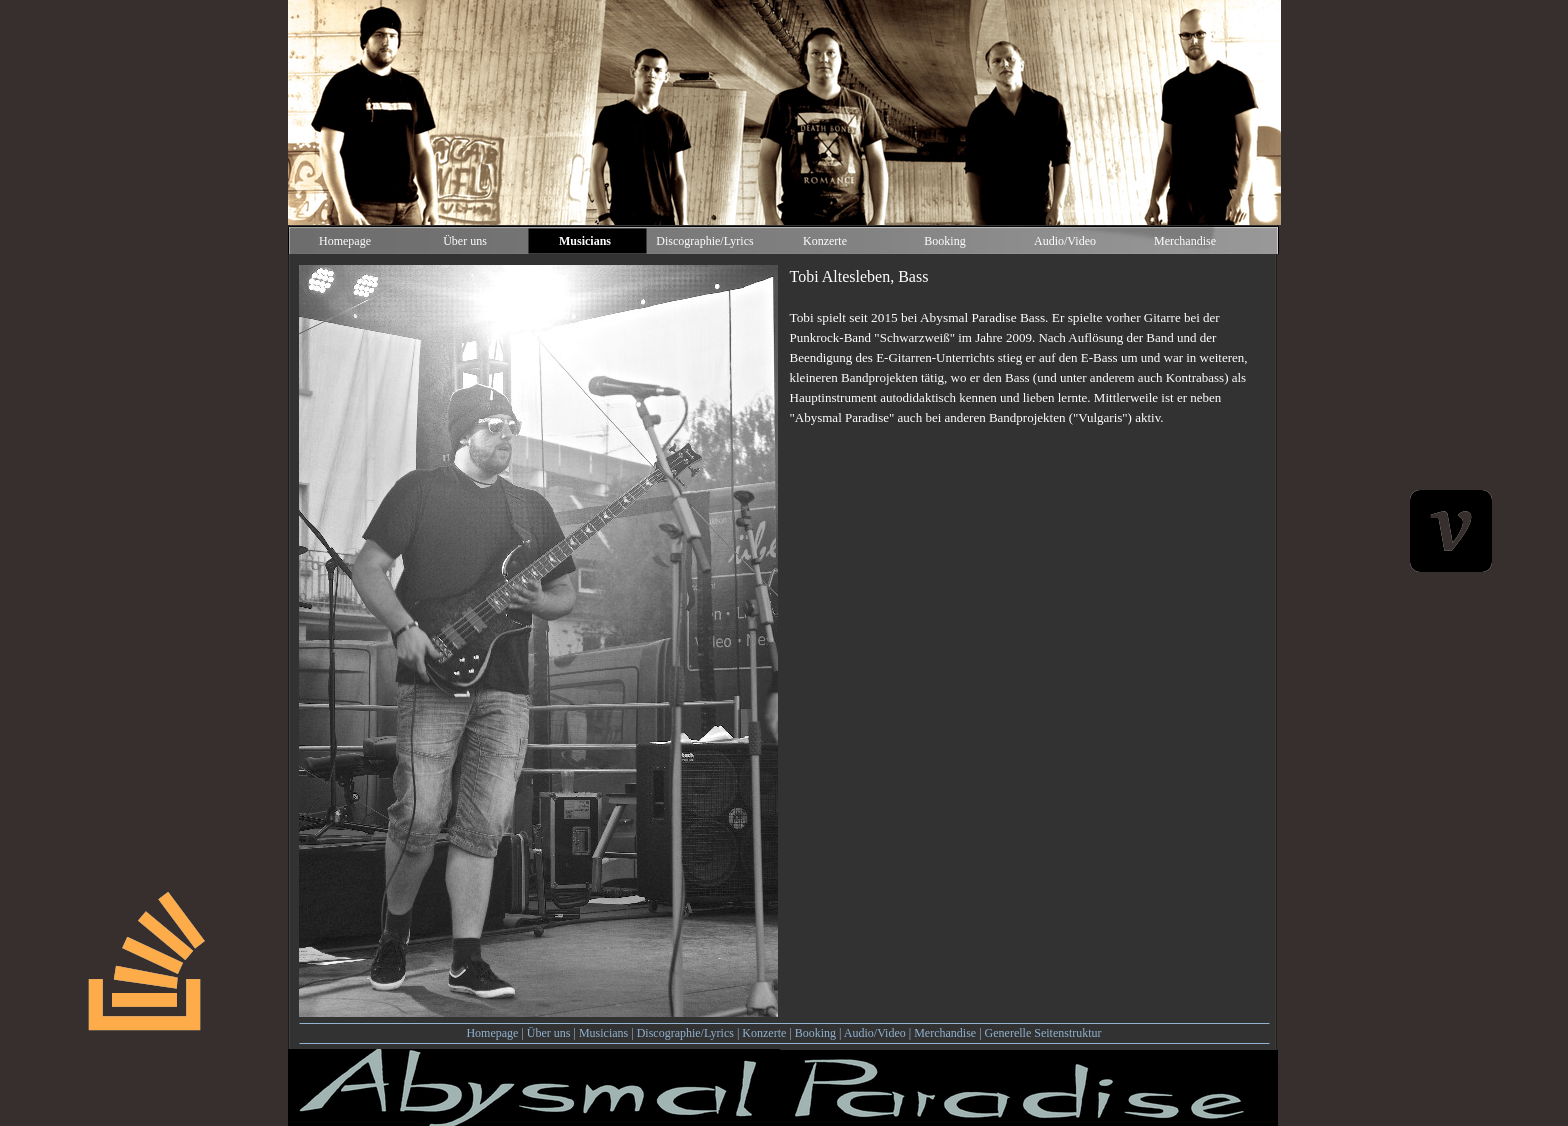 The height and width of the screenshot is (1126, 1568). What do you see at coordinates (144, 960) in the screenshot?
I see `visit stack overflow website` at bounding box center [144, 960].